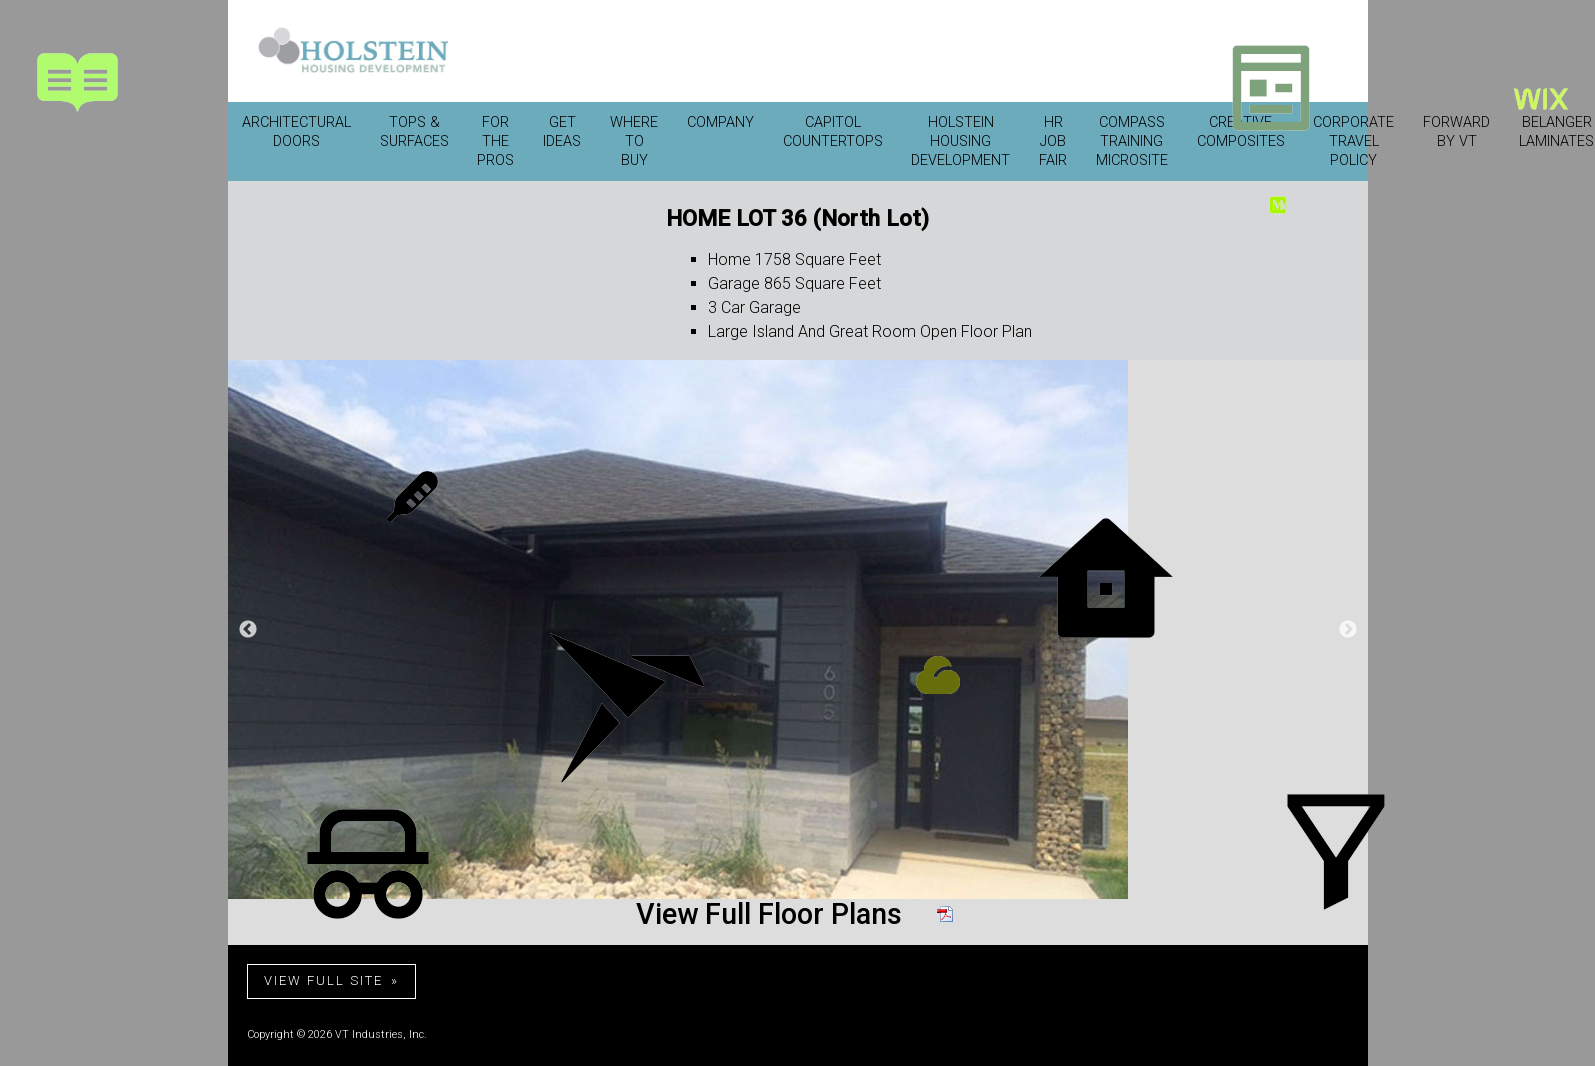  I want to click on check temperature or health status, so click(412, 497).